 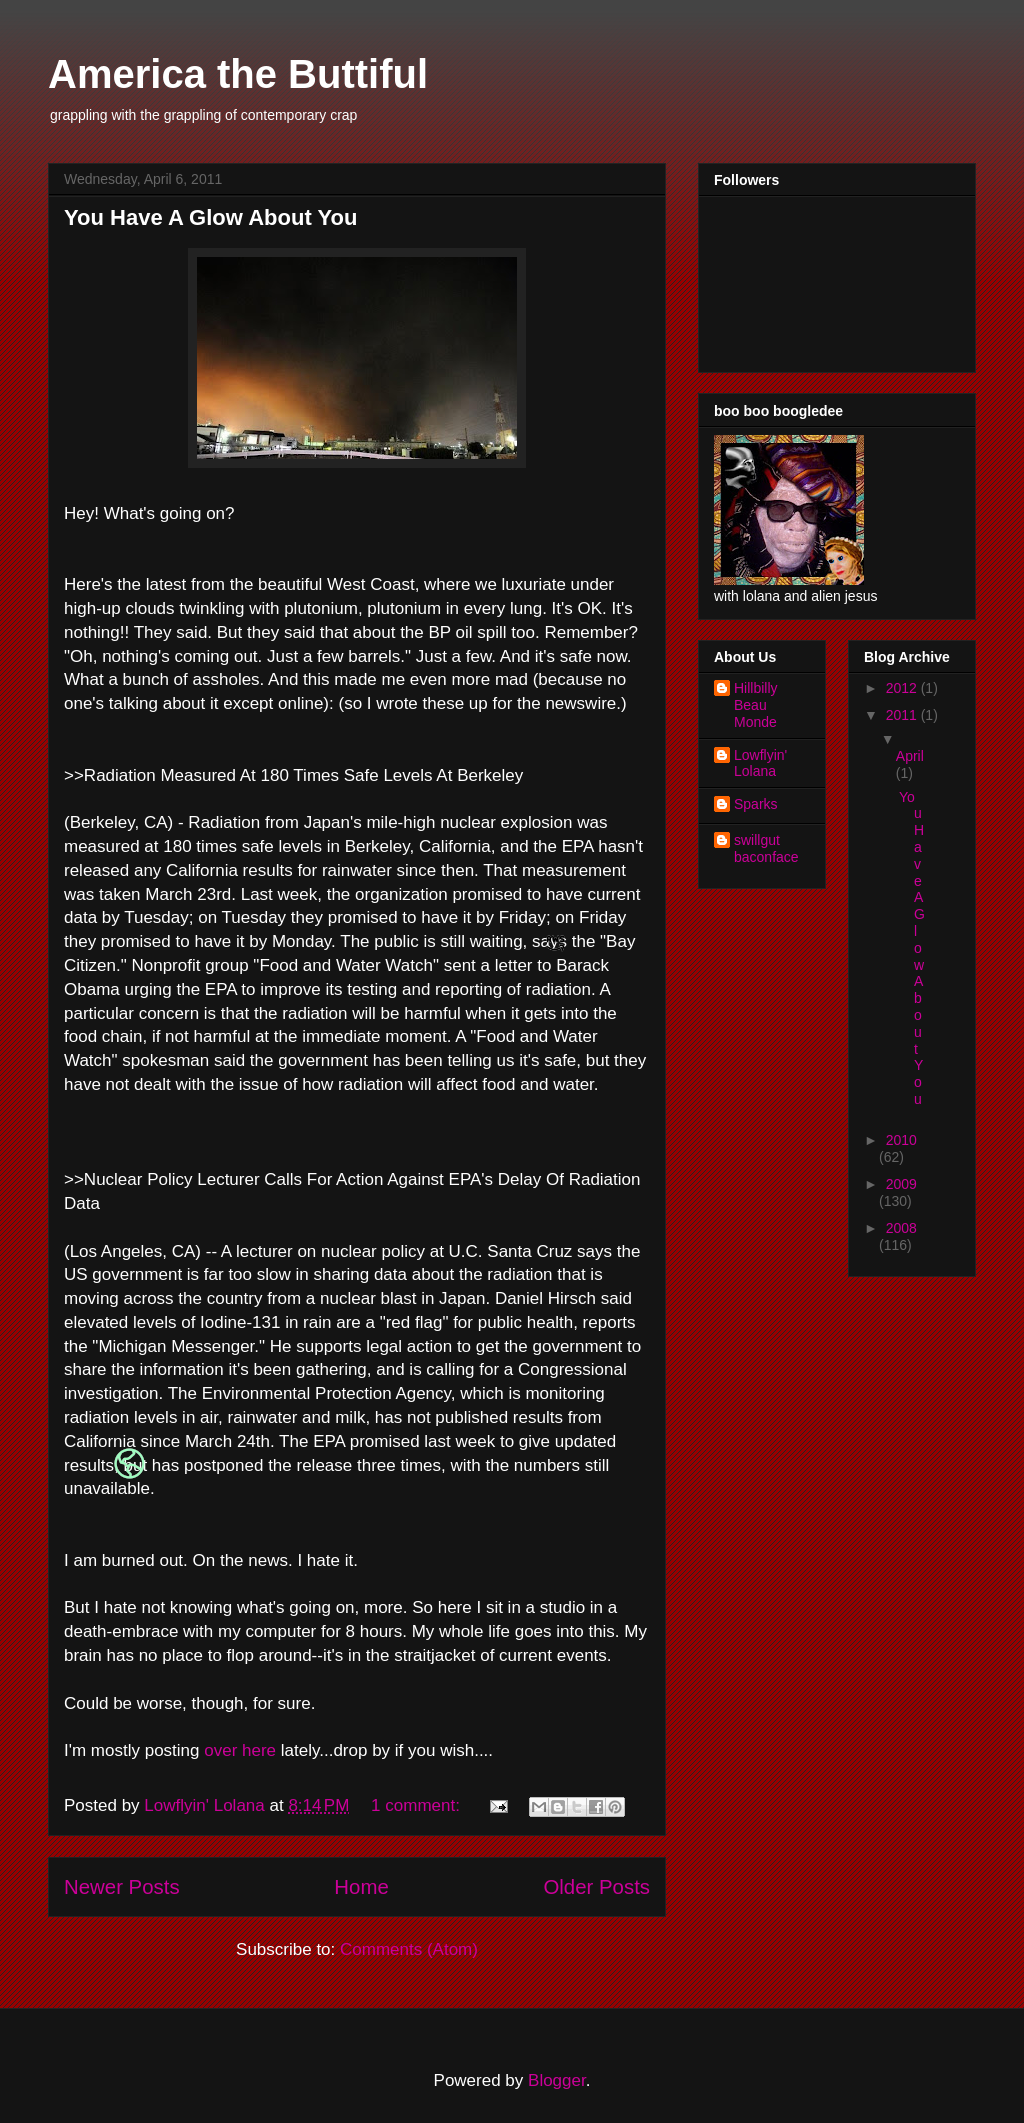 What do you see at coordinates (555, 942) in the screenshot?
I see `access Amazon Web Services console` at bounding box center [555, 942].